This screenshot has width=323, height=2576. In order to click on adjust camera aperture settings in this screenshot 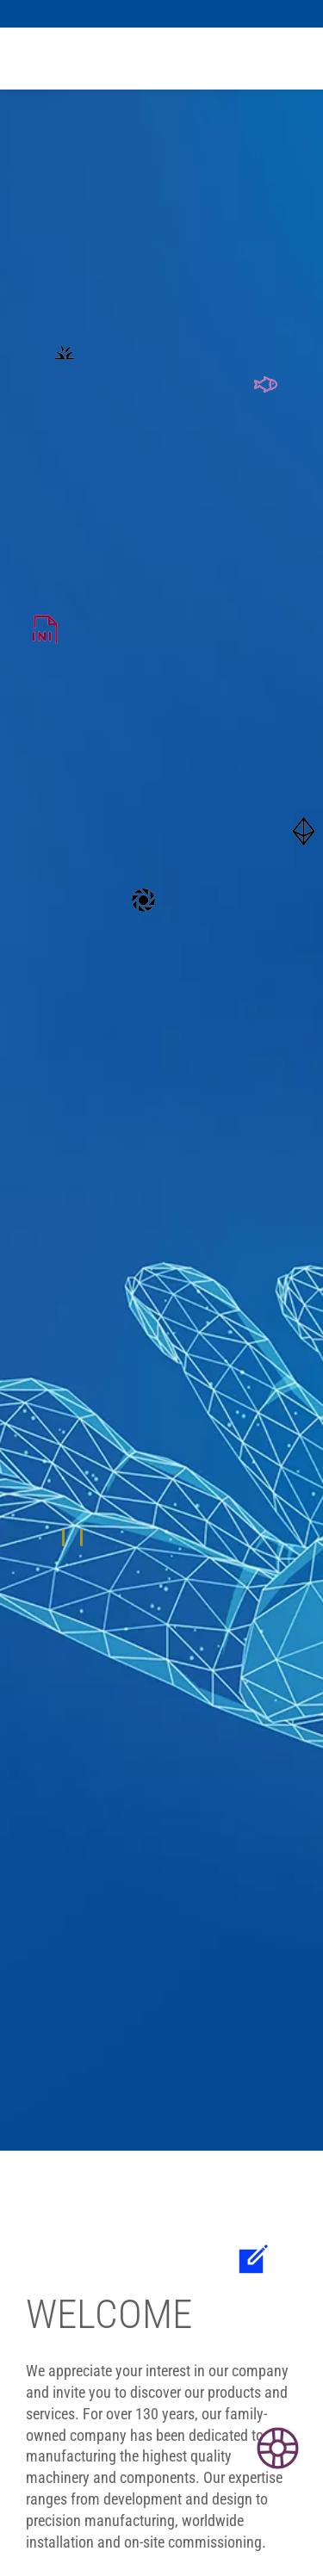, I will do `click(143, 900)`.